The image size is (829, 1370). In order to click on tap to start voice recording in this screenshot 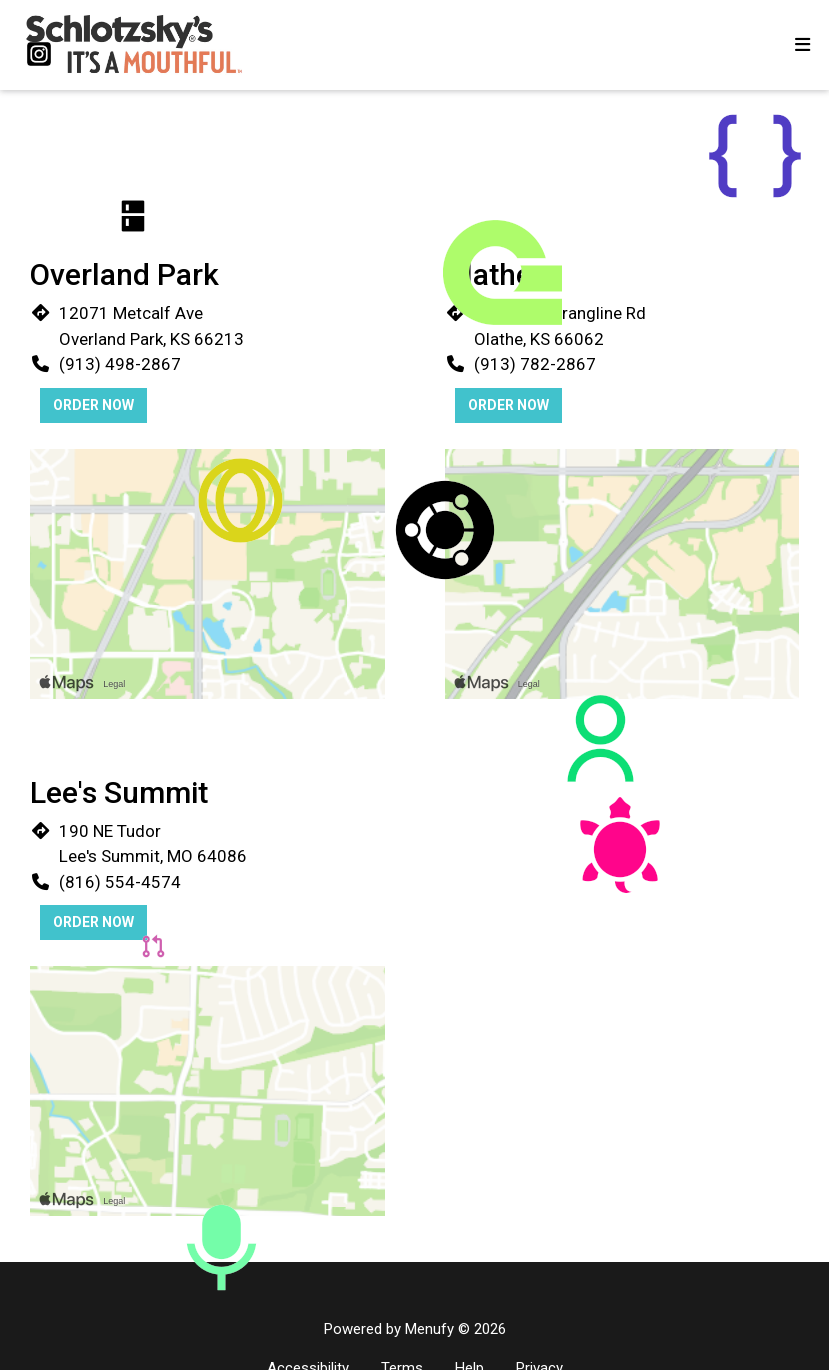, I will do `click(221, 1247)`.